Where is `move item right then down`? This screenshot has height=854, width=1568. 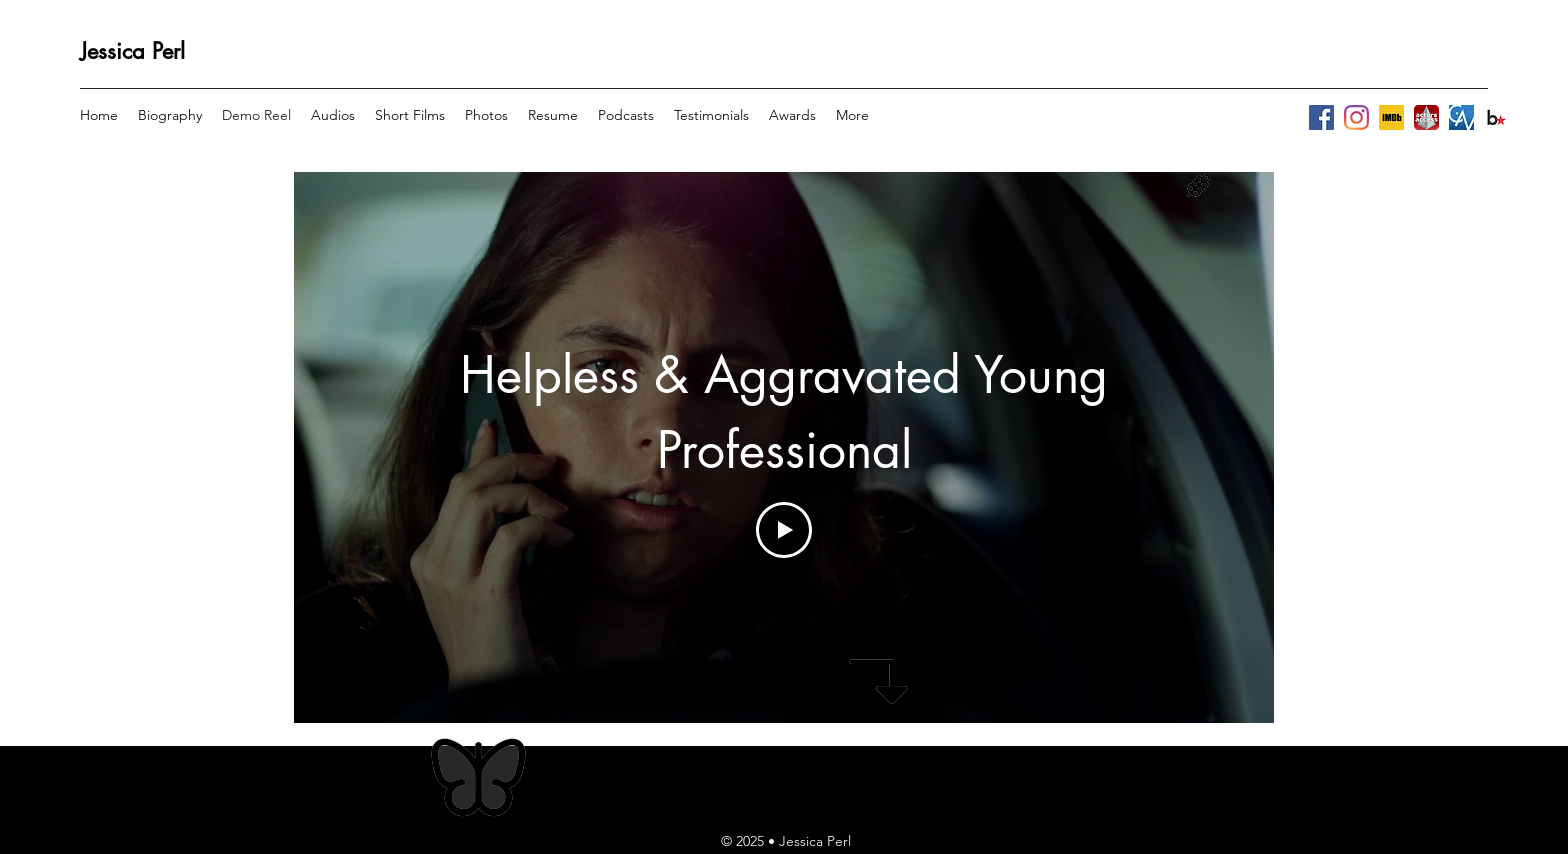 move item right then down is located at coordinates (878, 679).